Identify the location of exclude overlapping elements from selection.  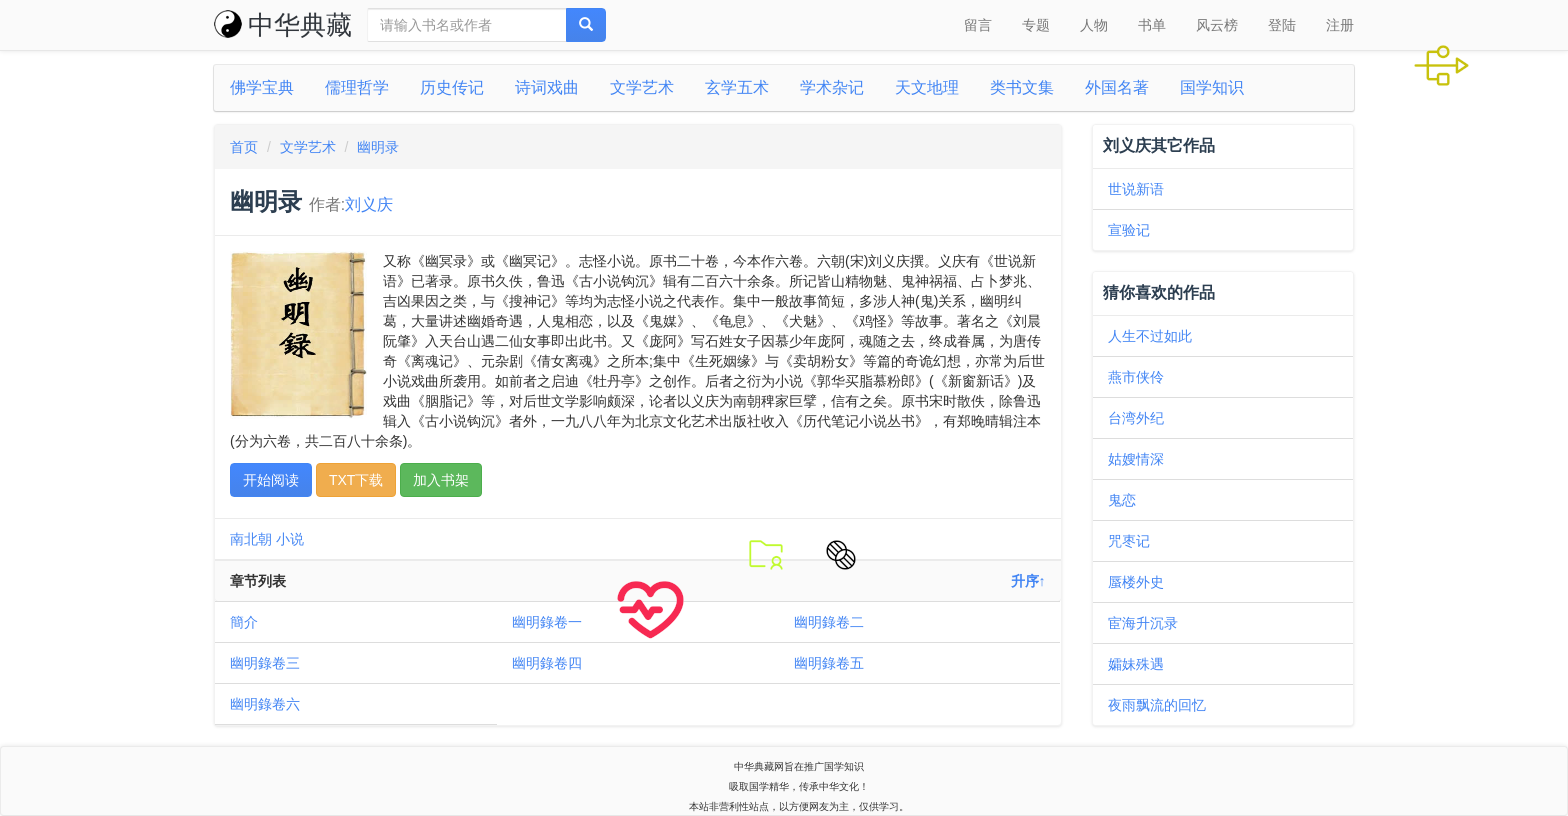
(841, 555).